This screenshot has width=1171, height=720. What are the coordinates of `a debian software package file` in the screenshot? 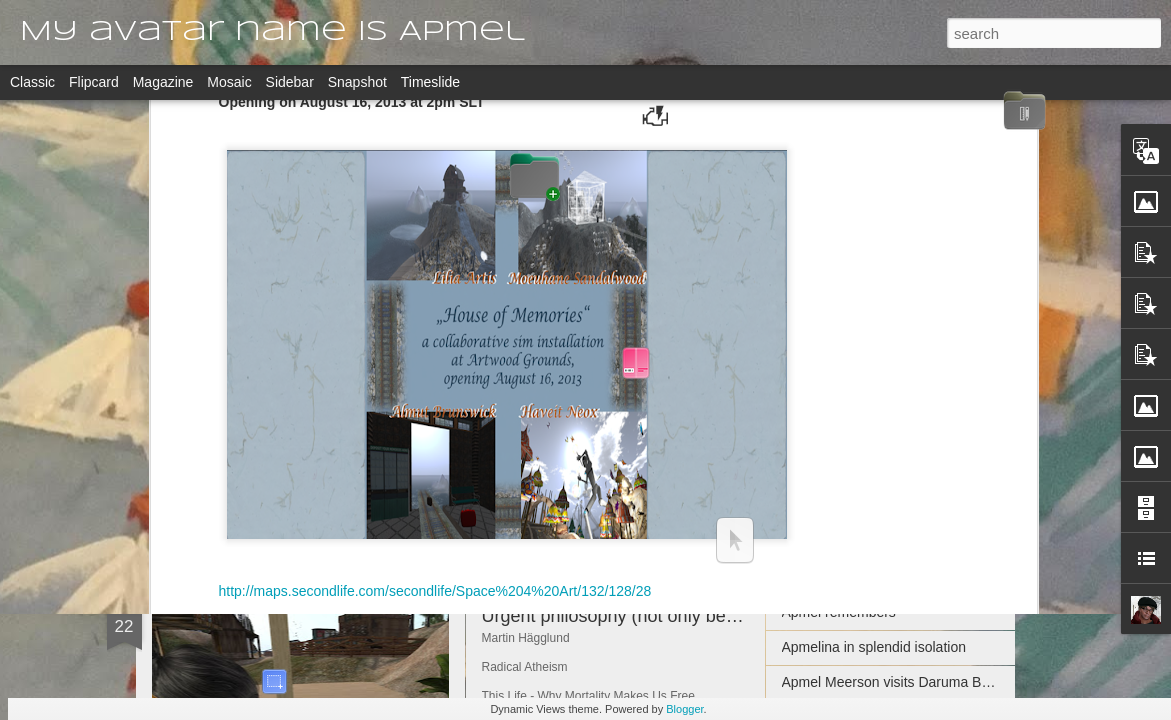 It's located at (636, 363).